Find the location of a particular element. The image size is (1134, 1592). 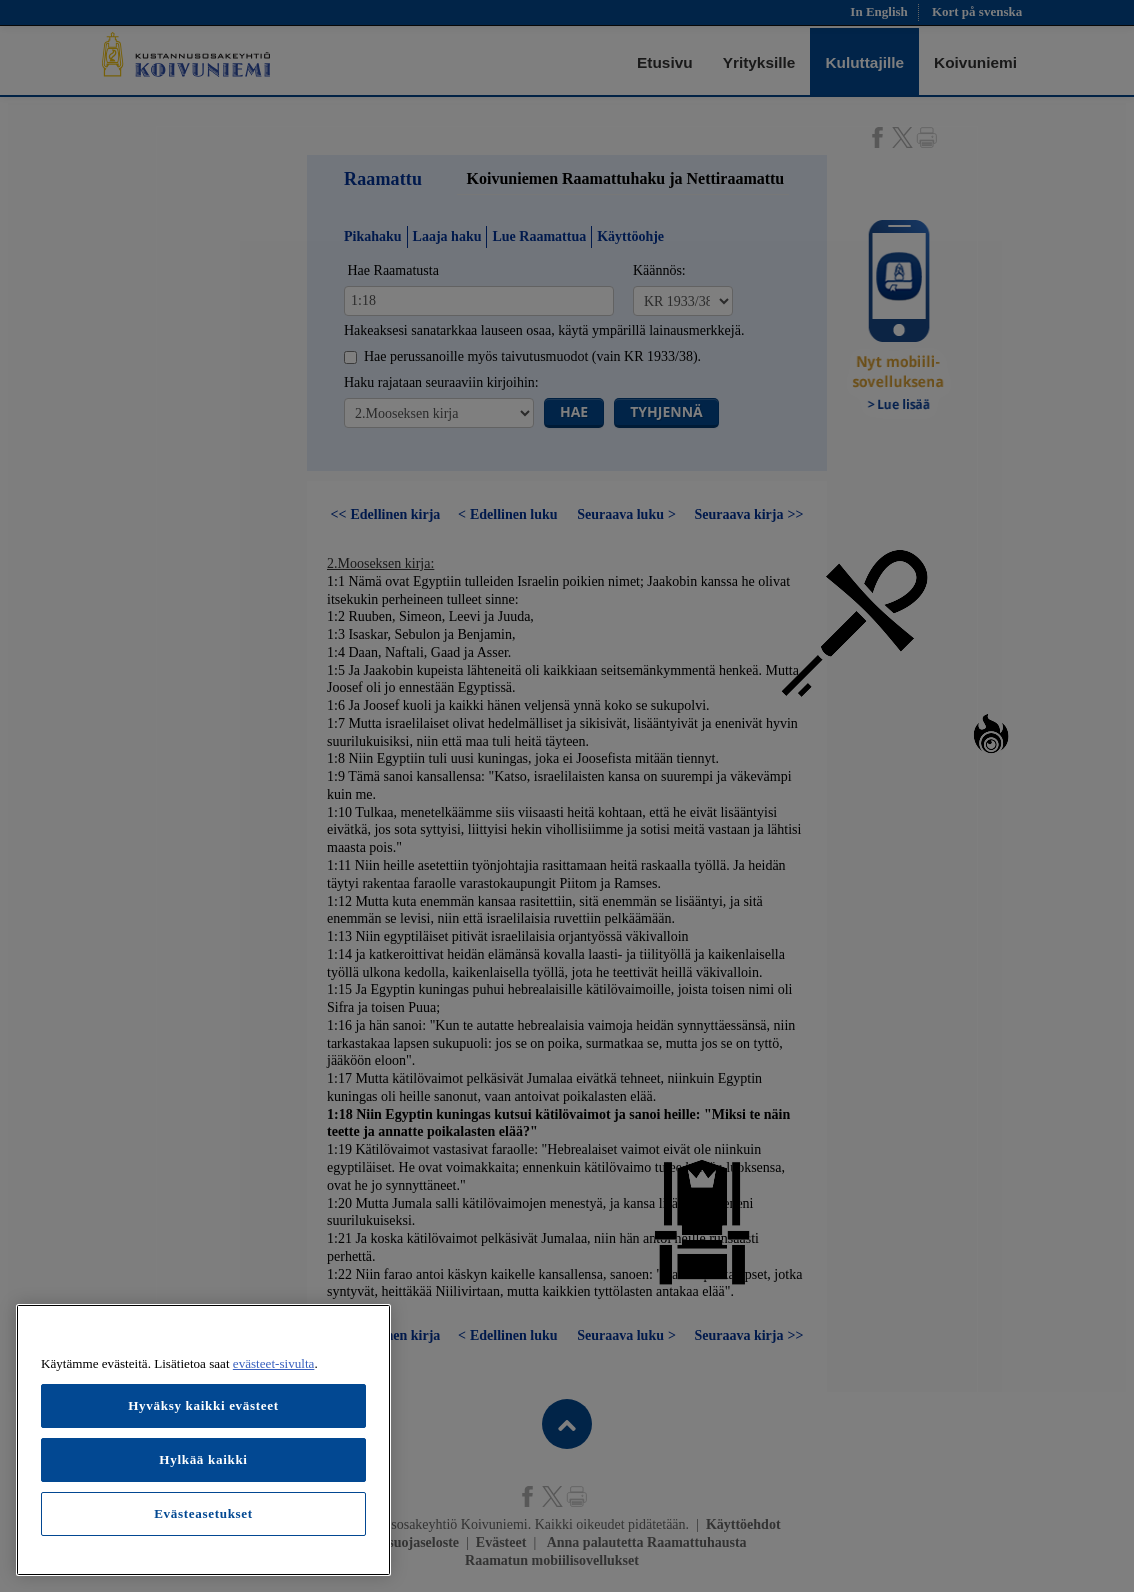

activate fire vision or heat detection mode is located at coordinates (990, 733).